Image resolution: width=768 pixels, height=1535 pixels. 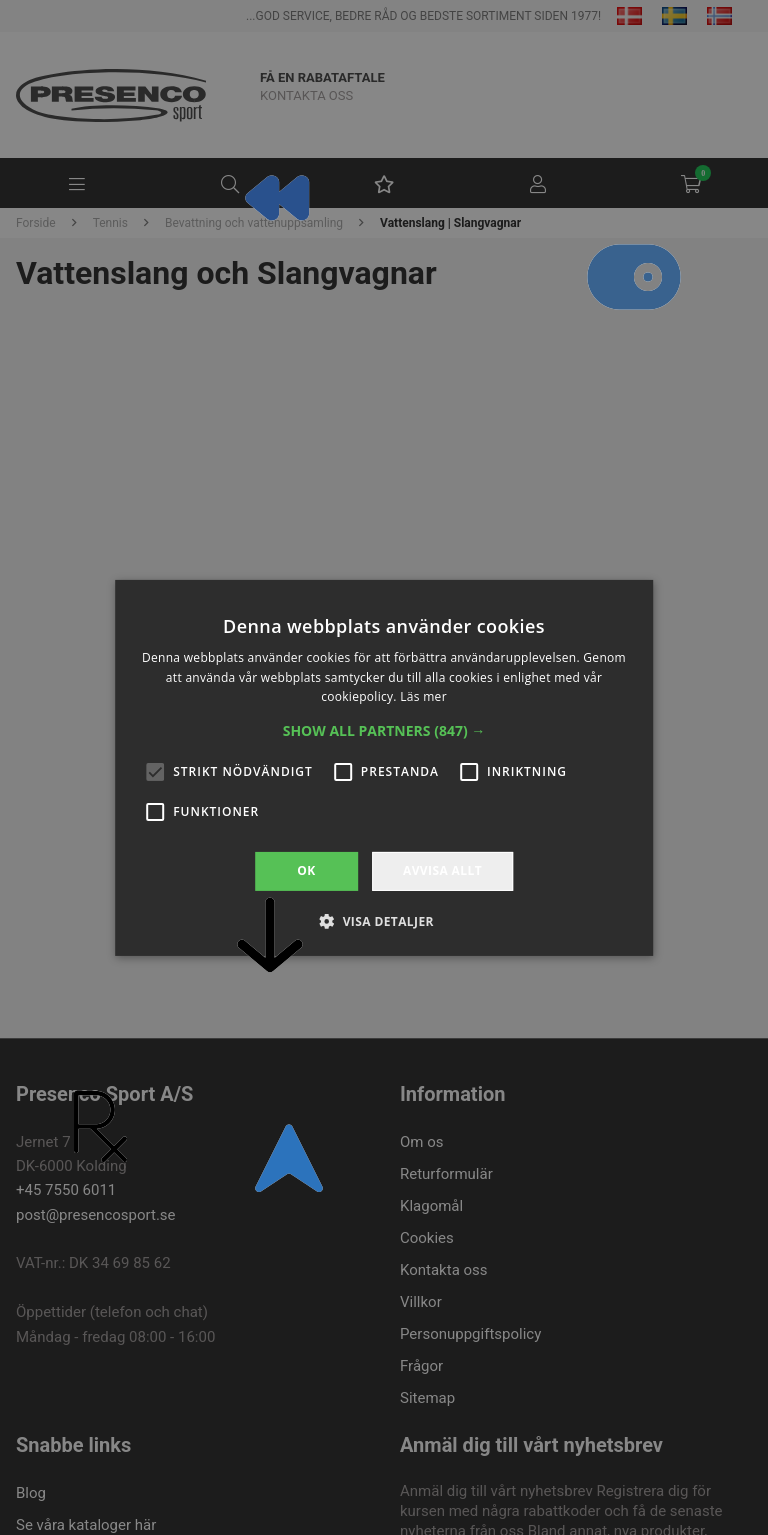 What do you see at coordinates (281, 198) in the screenshot?
I see `rewind or skip backward in media playback` at bounding box center [281, 198].